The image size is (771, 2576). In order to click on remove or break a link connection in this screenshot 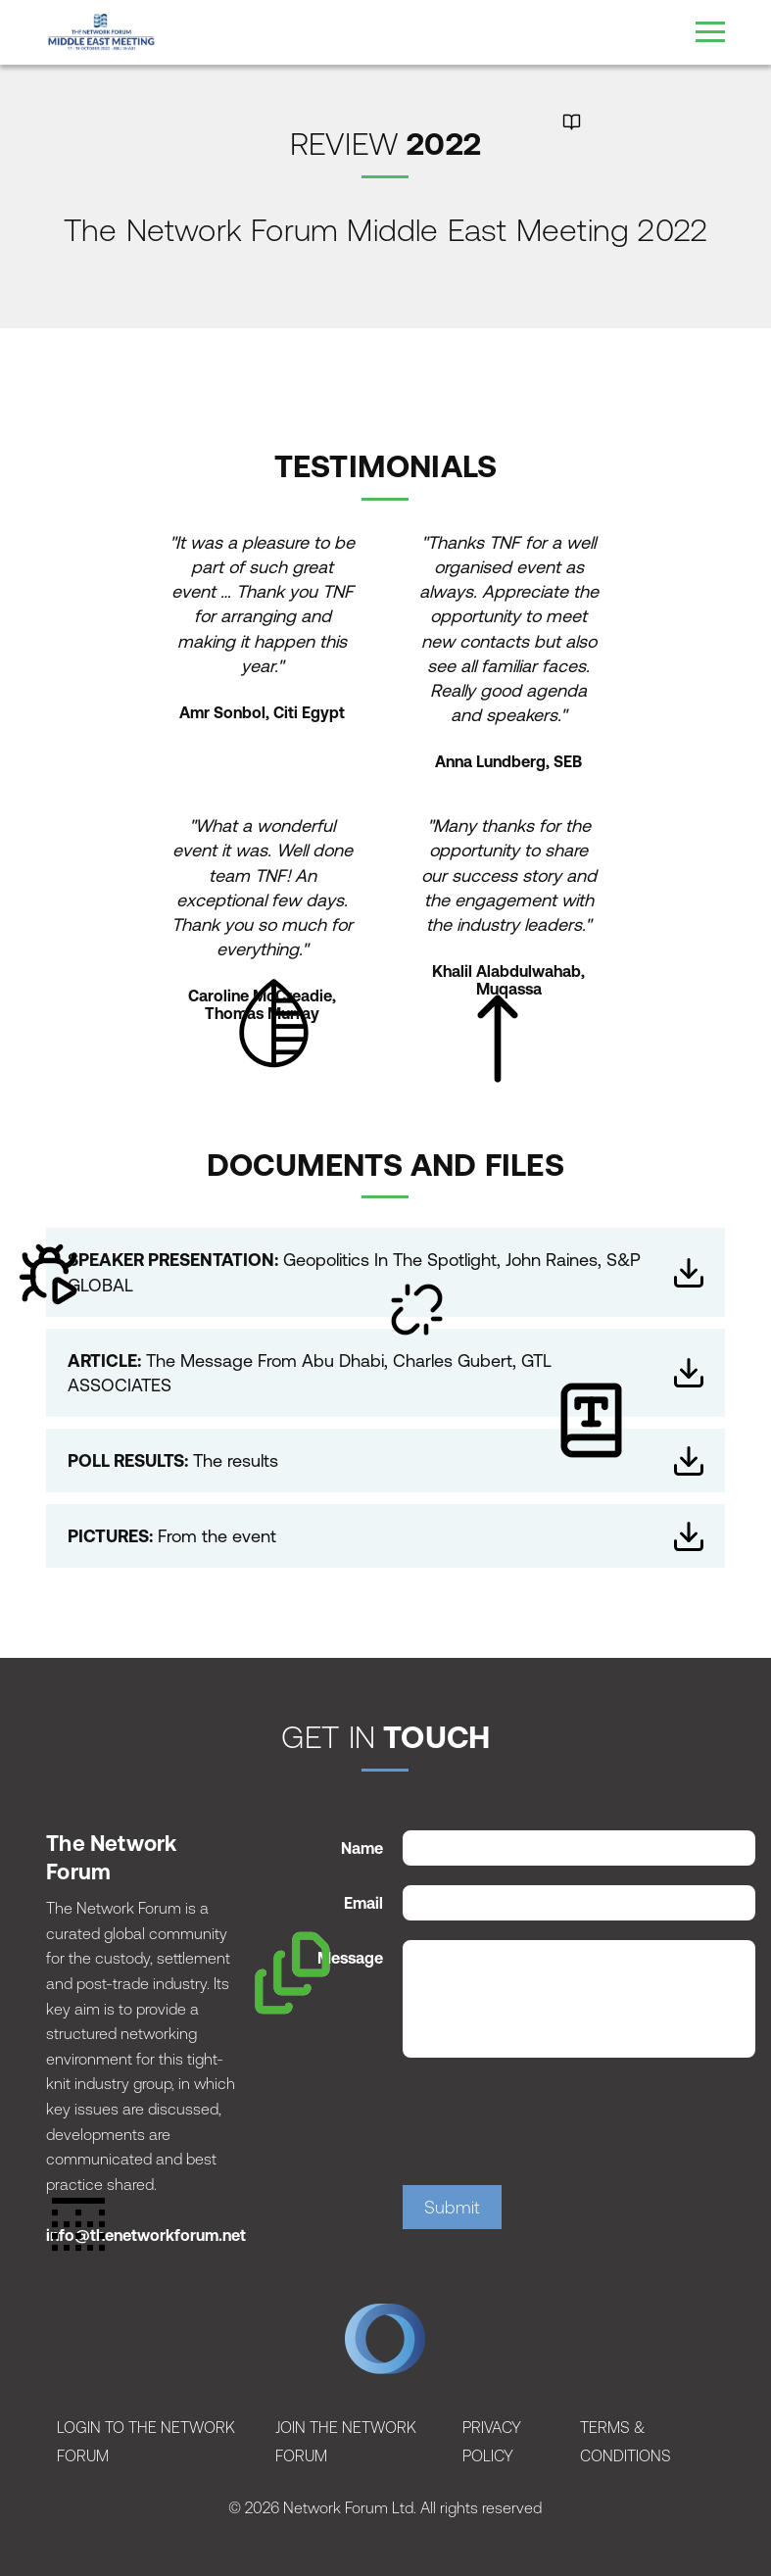, I will do `click(416, 1309)`.